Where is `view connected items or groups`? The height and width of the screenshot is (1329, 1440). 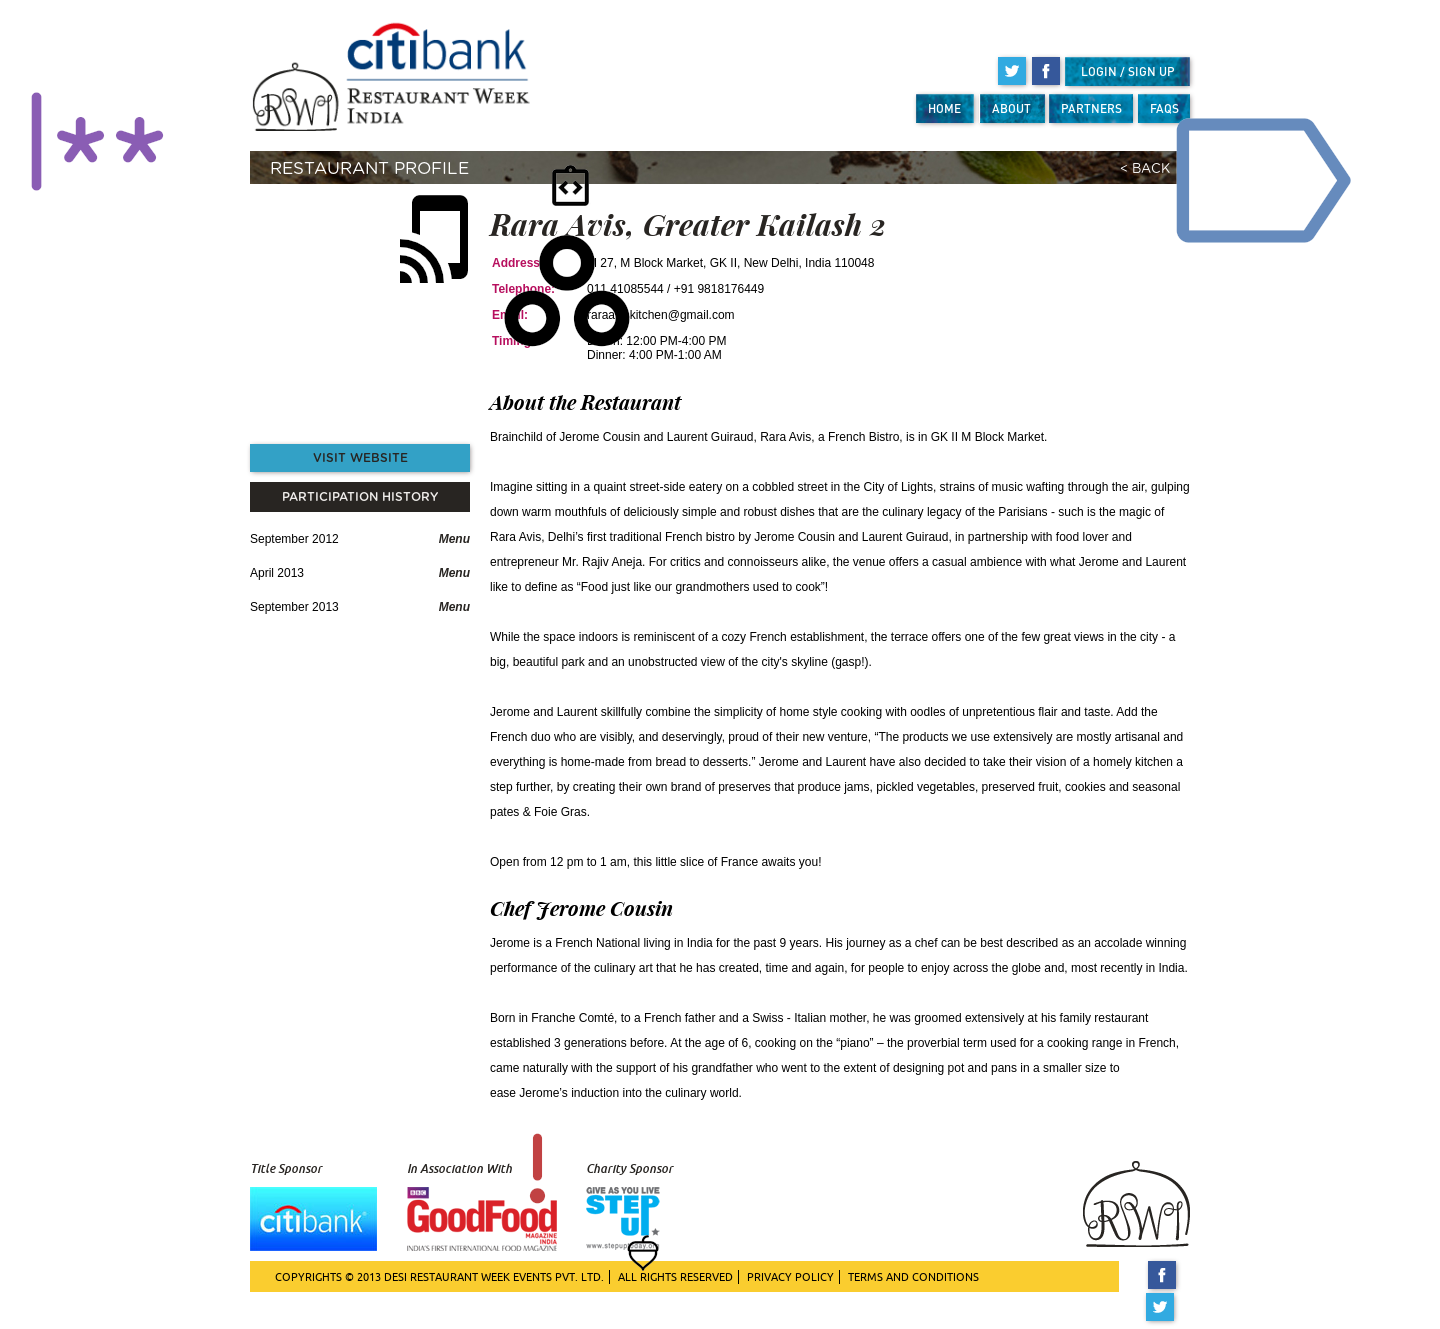 view connected items or groups is located at coordinates (567, 293).